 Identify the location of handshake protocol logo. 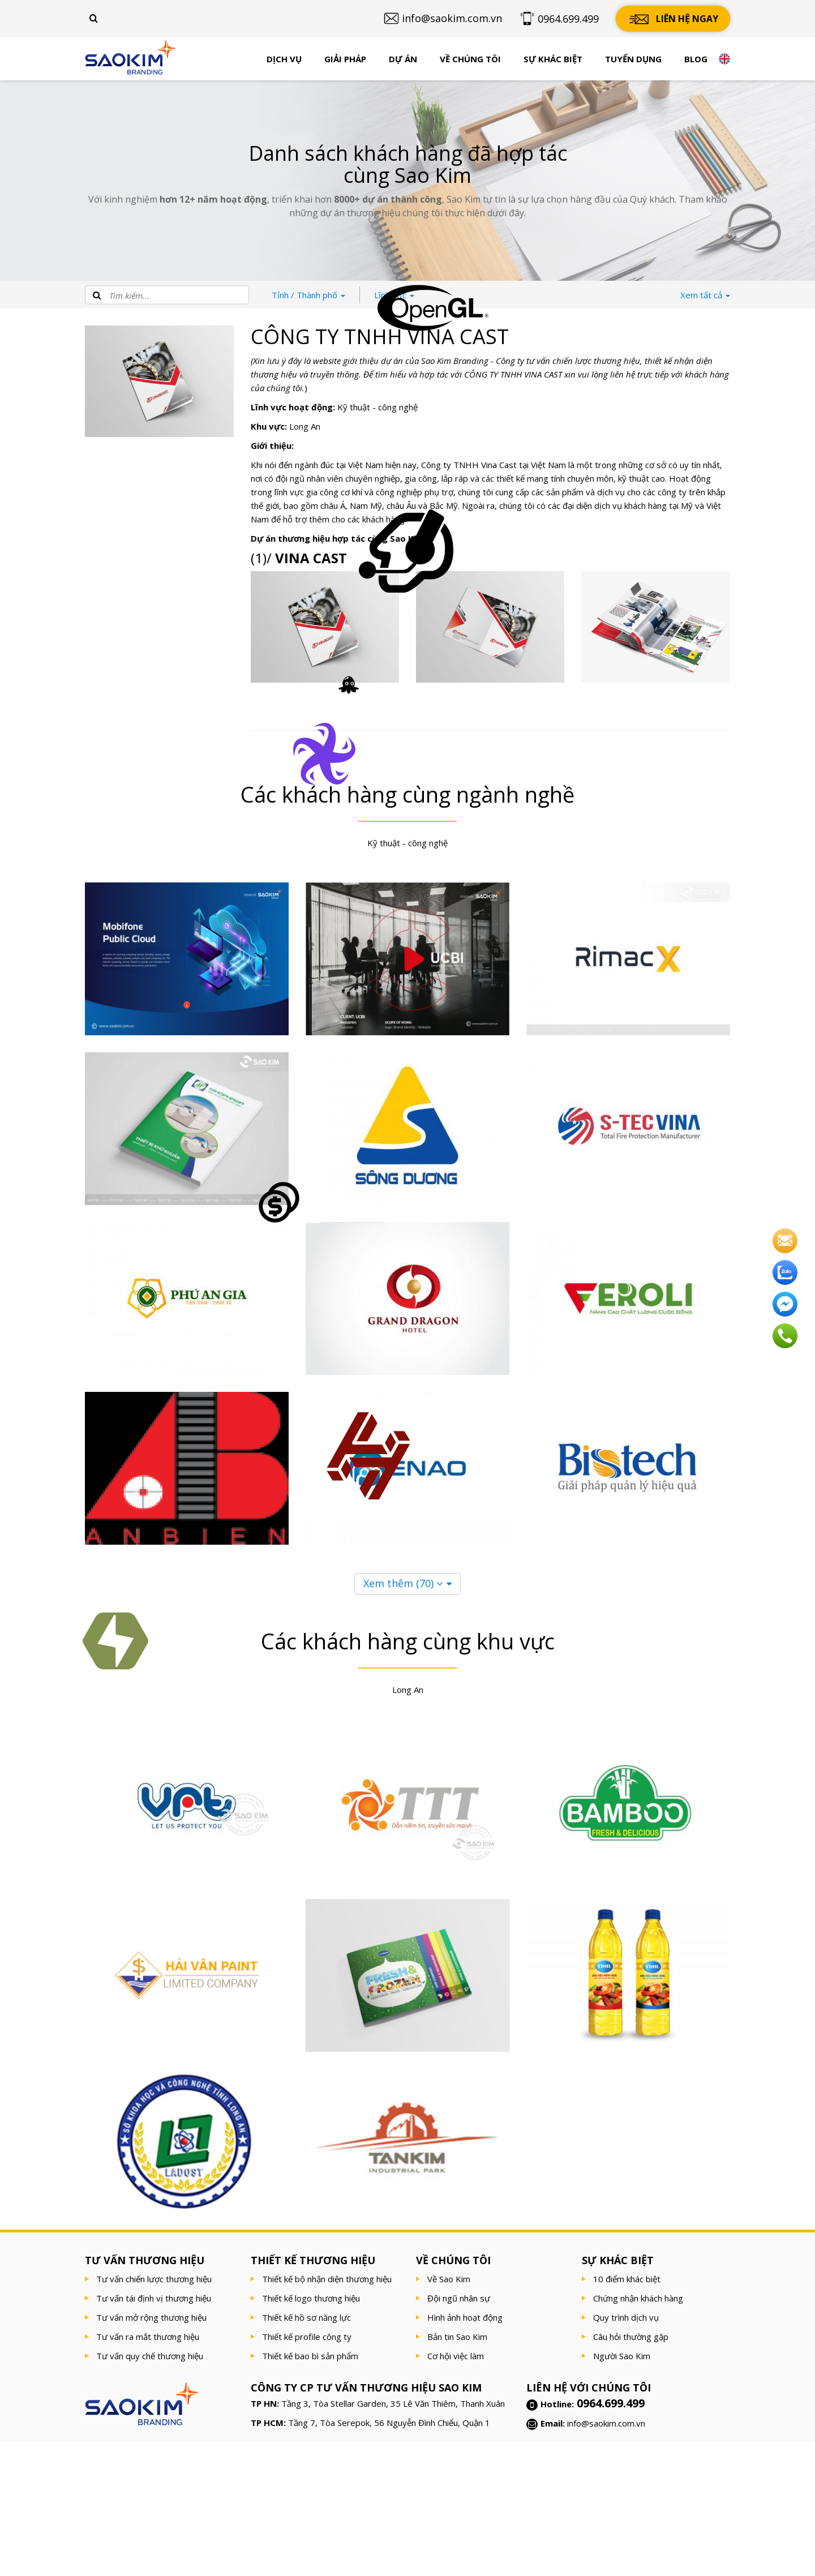
(368, 1456).